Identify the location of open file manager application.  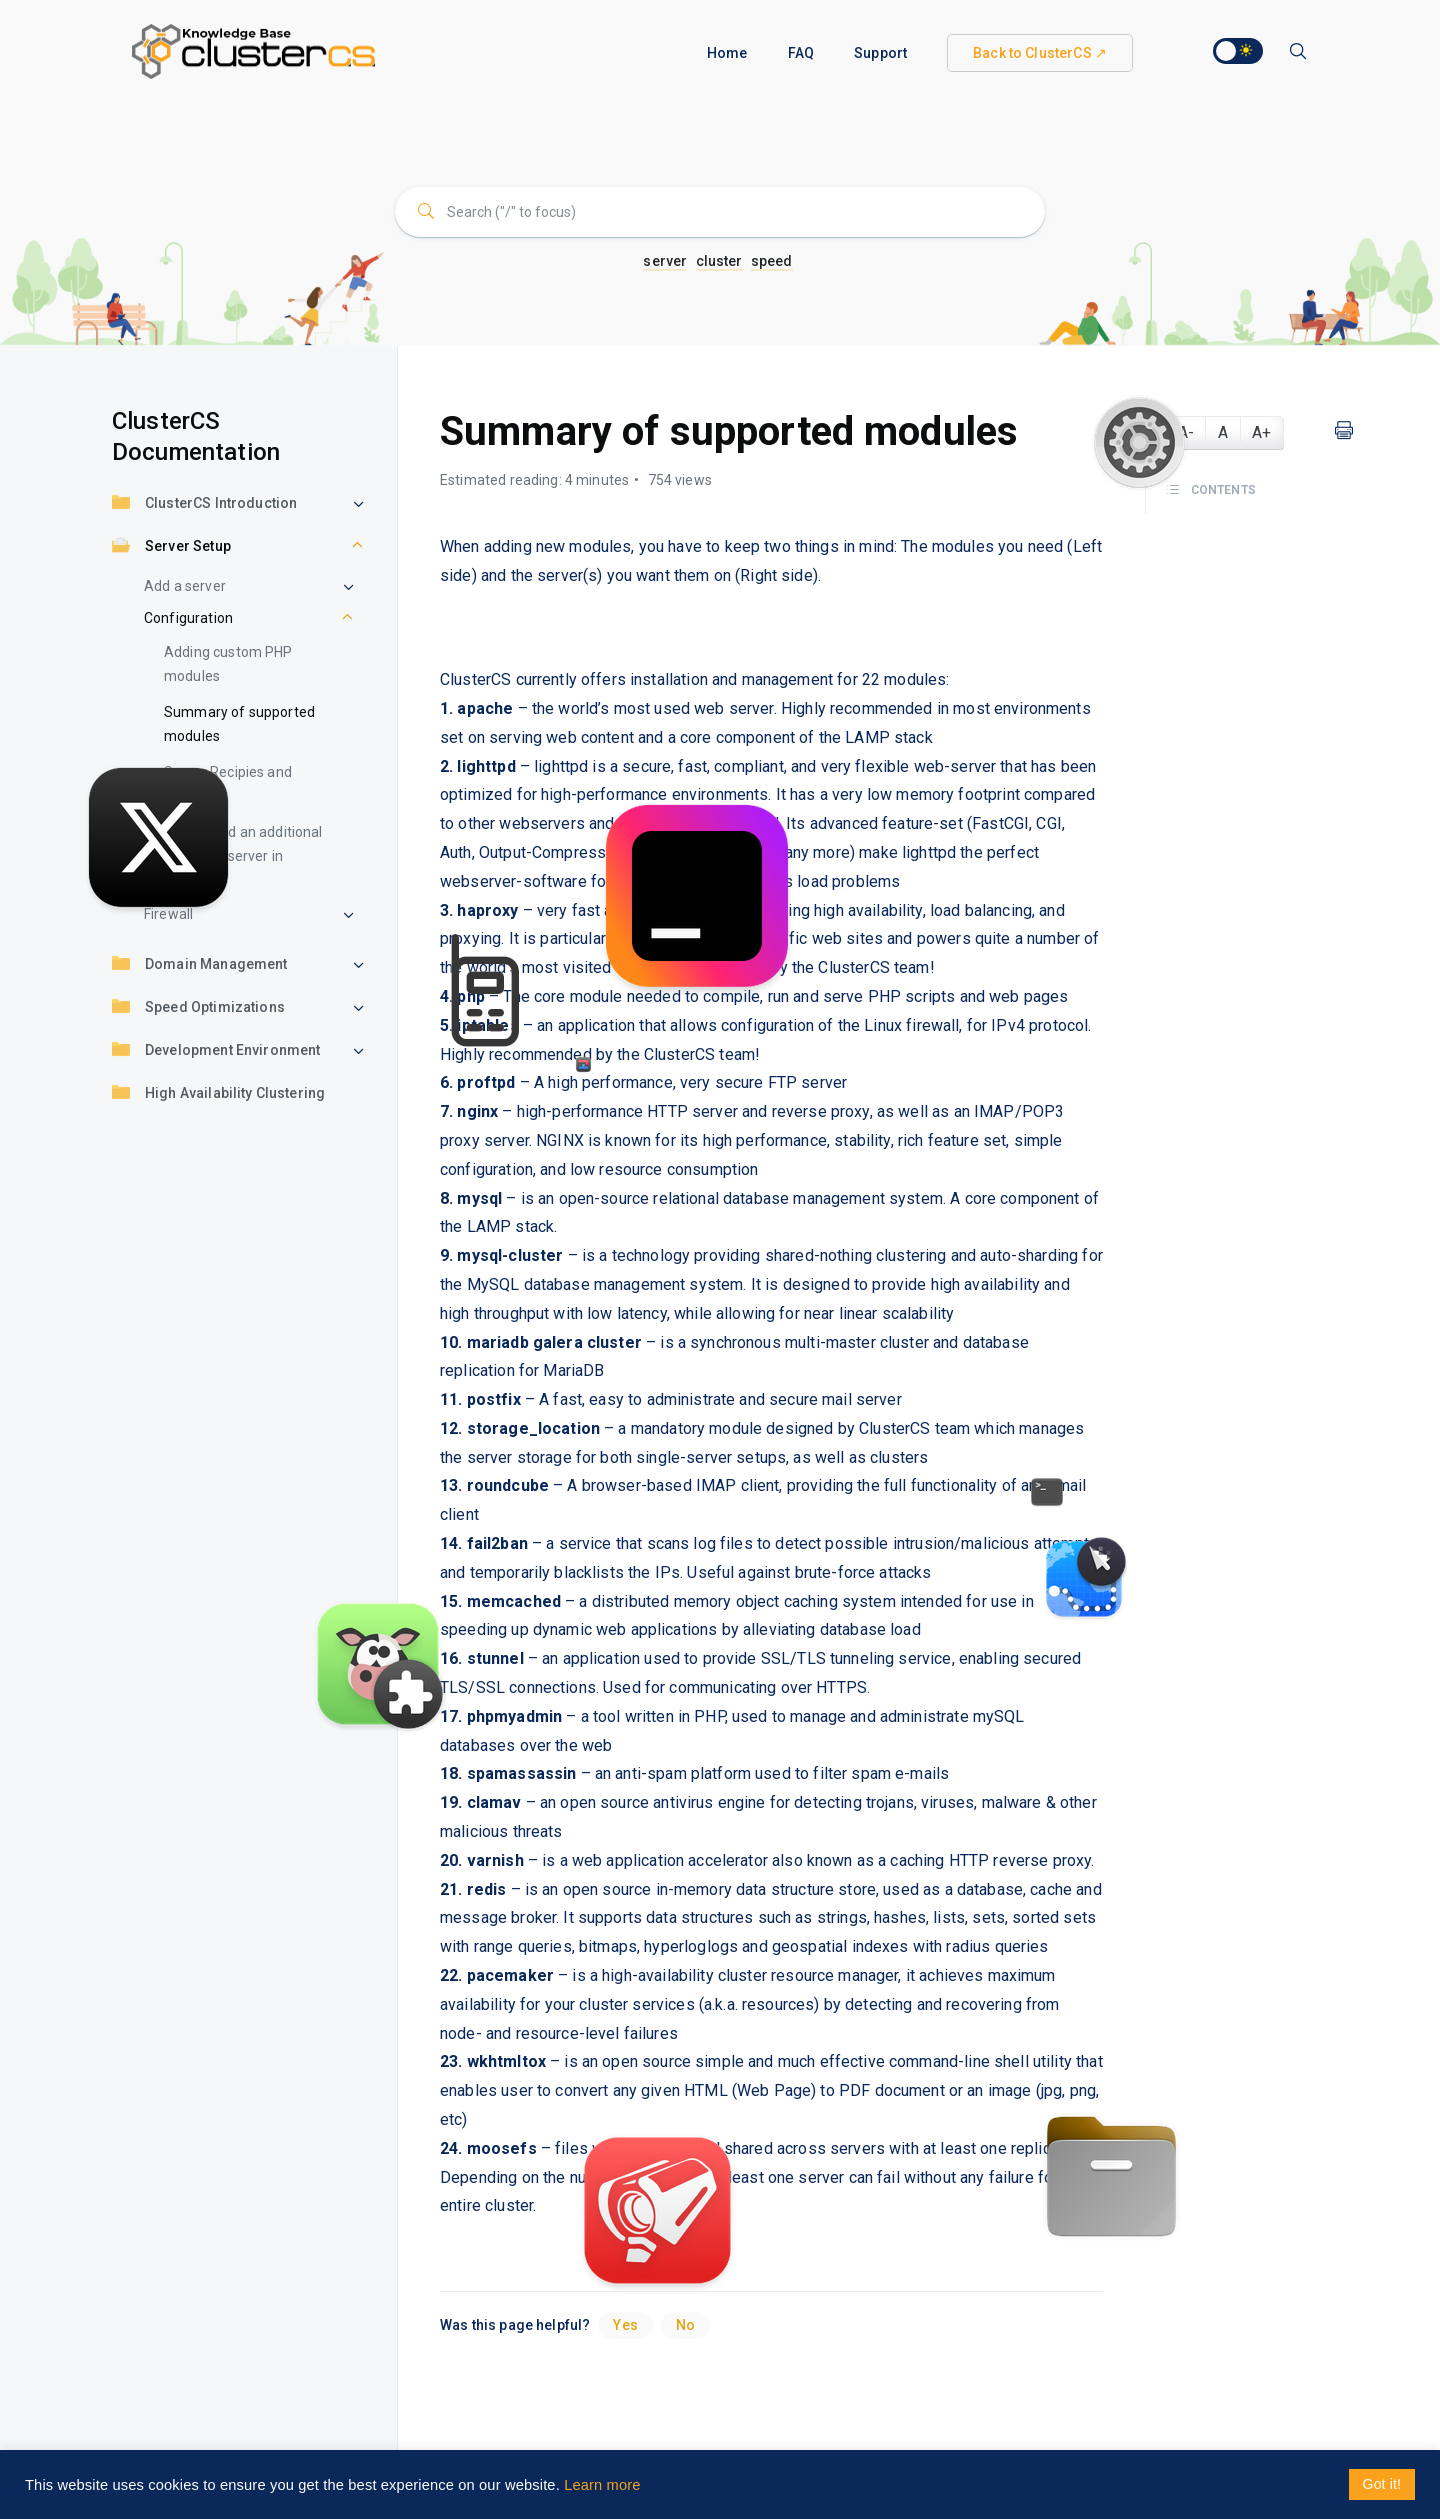
(1111, 2176).